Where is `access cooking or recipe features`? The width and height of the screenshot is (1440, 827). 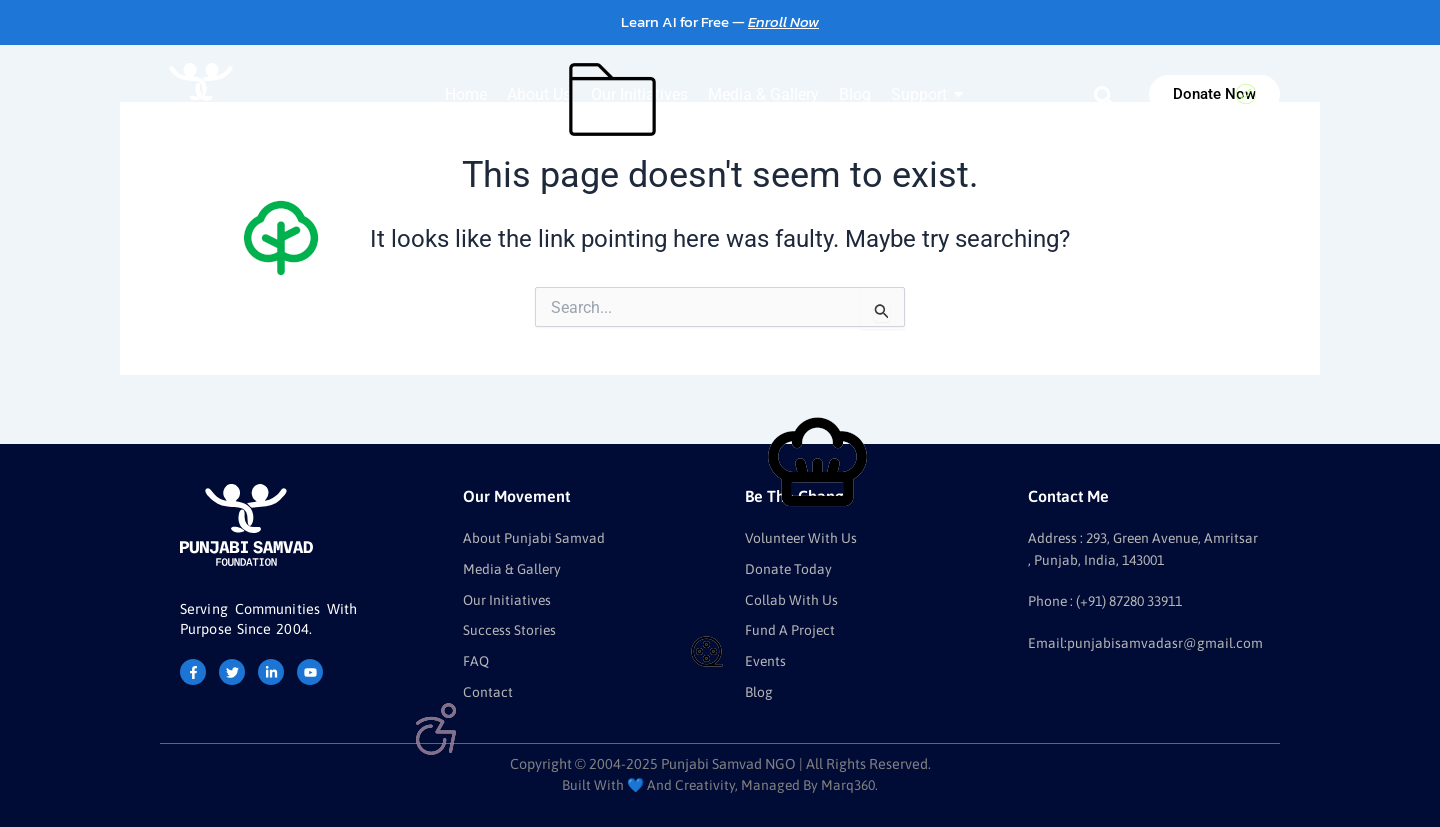 access cooking or recipe features is located at coordinates (817, 463).